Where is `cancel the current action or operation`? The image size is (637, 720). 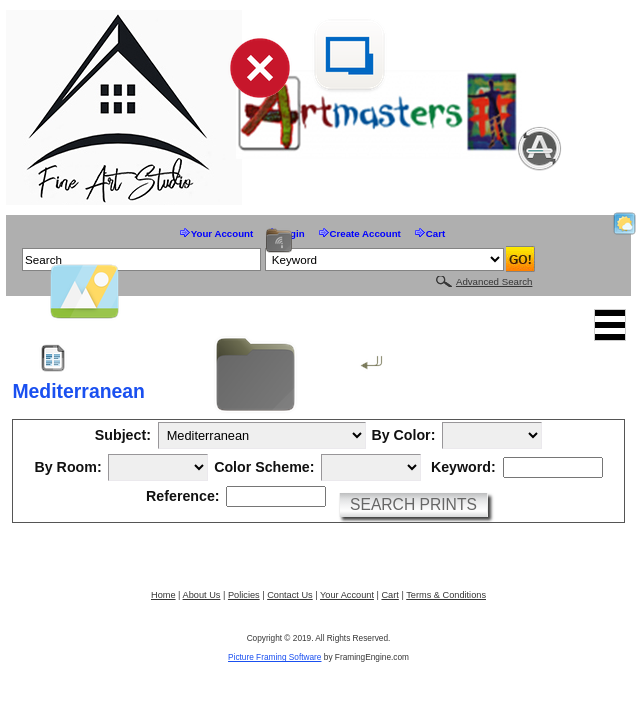 cancel the current action or operation is located at coordinates (260, 68).